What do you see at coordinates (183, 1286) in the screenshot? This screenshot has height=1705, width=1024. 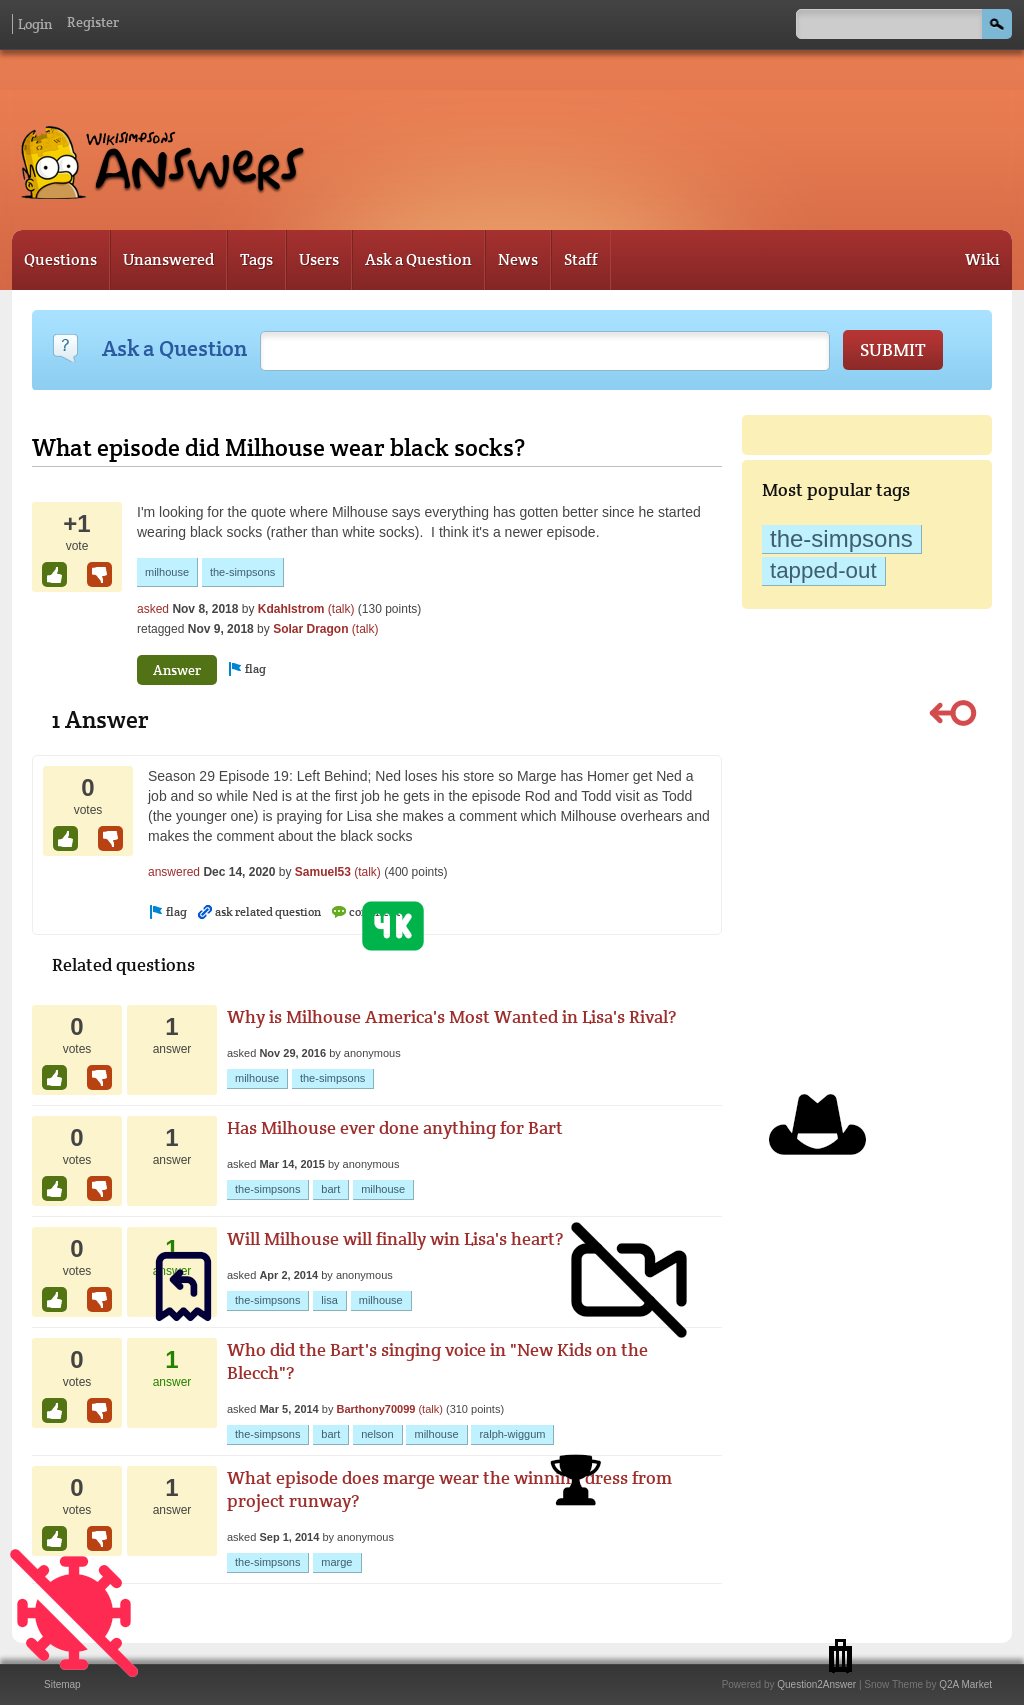 I see `request a refund for a purchase` at bounding box center [183, 1286].